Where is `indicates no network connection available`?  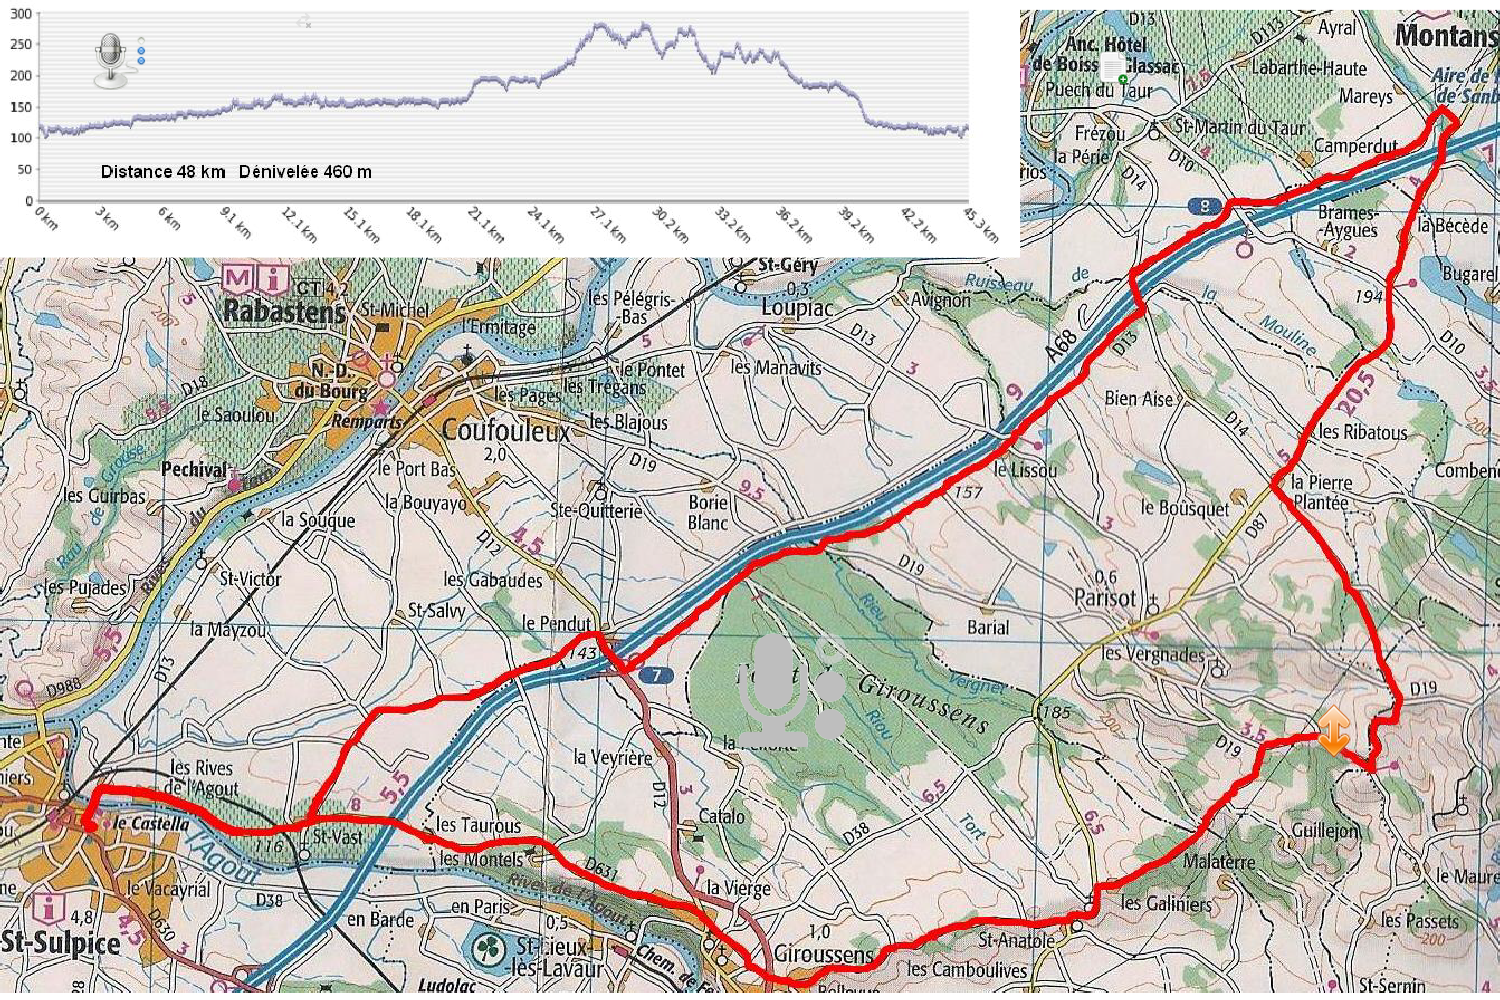
indicates no network connection available is located at coordinates (303, 20).